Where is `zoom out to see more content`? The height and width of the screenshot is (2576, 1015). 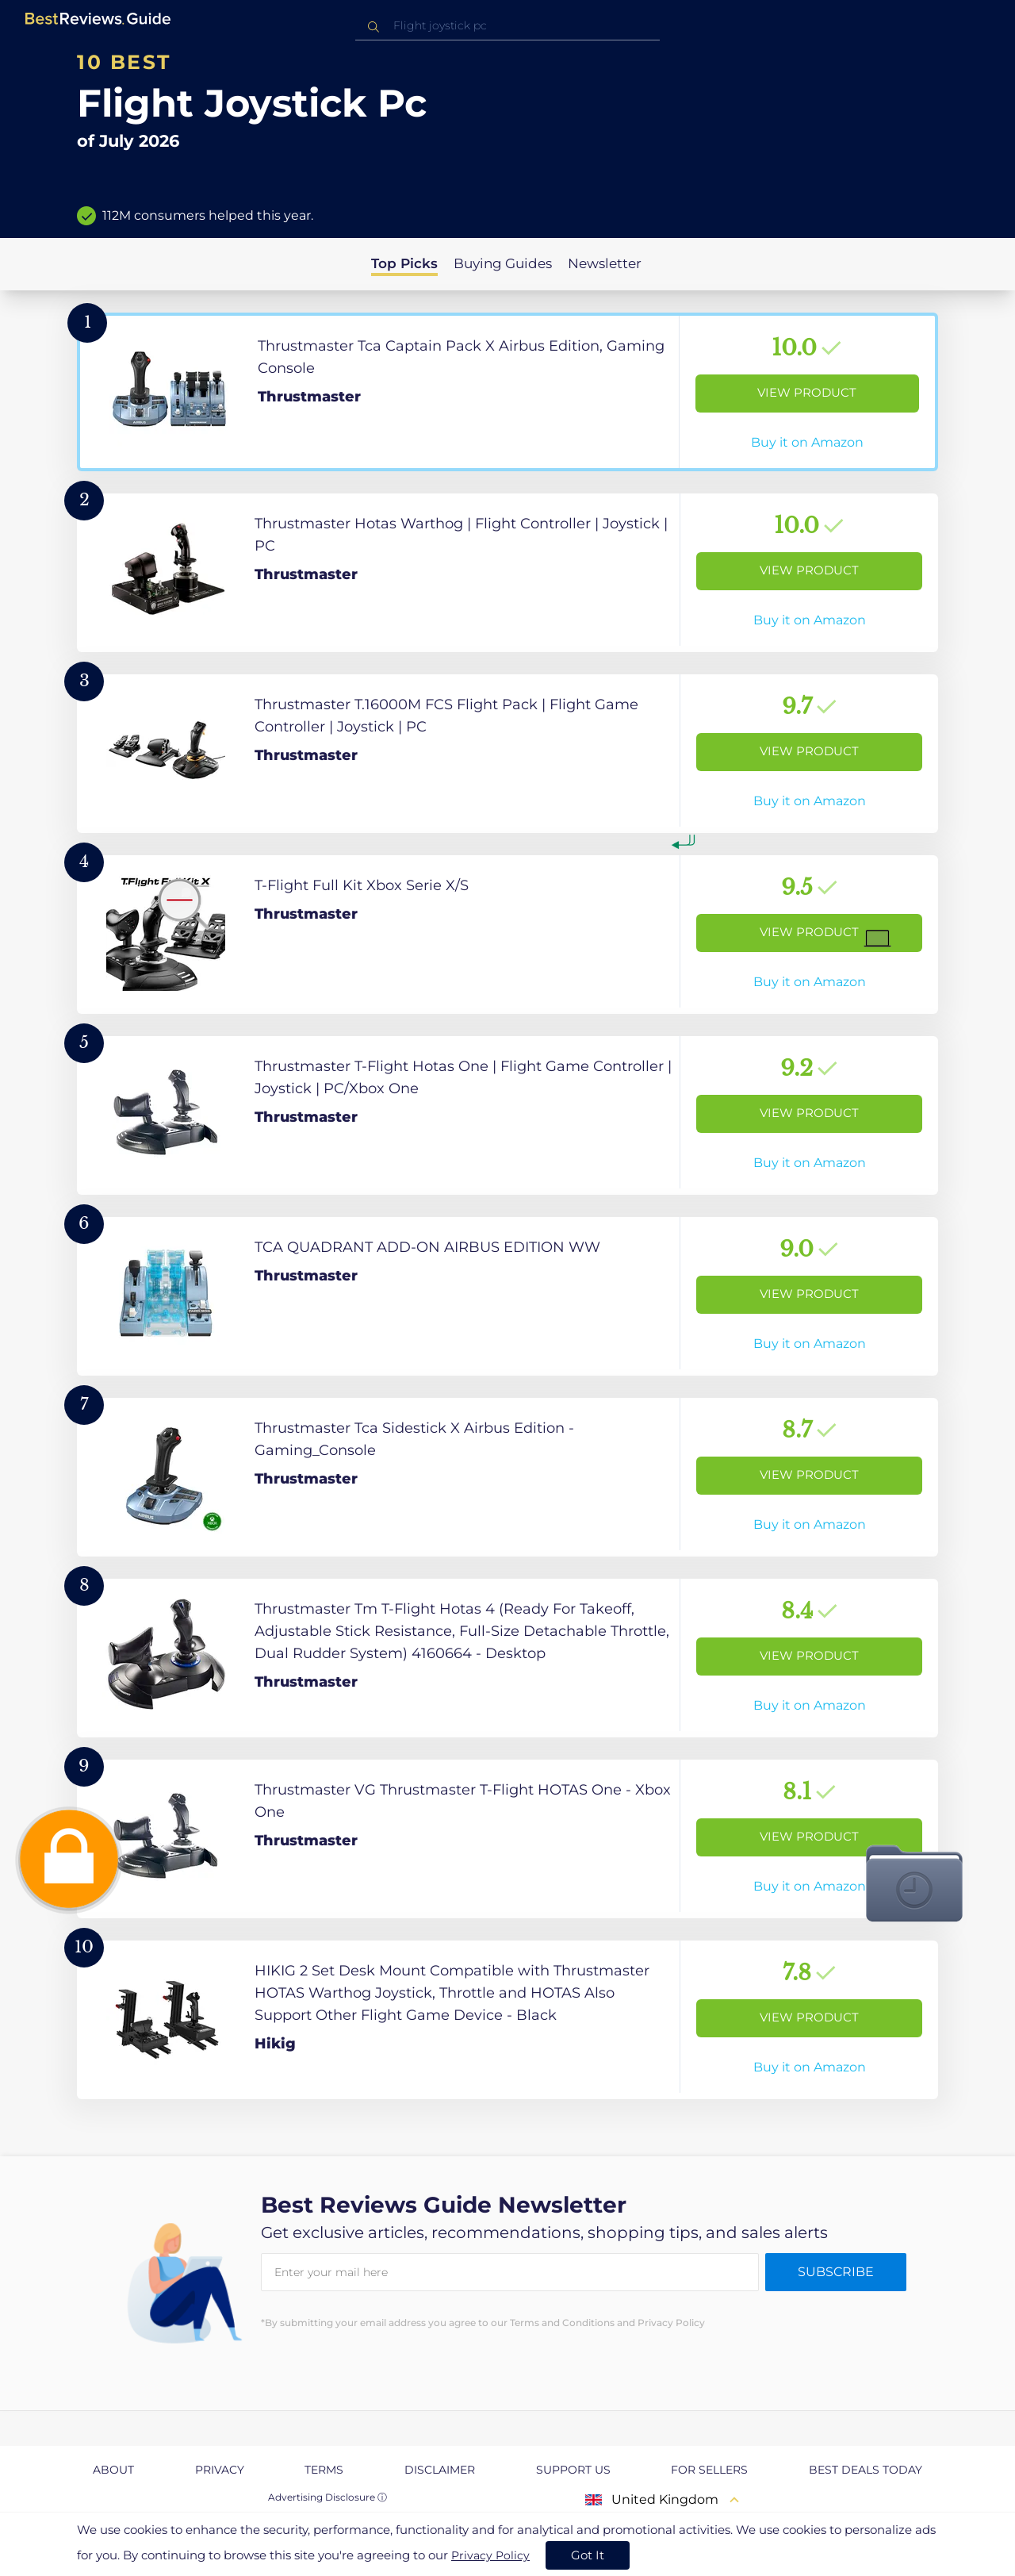 zoom out to see more content is located at coordinates (183, 904).